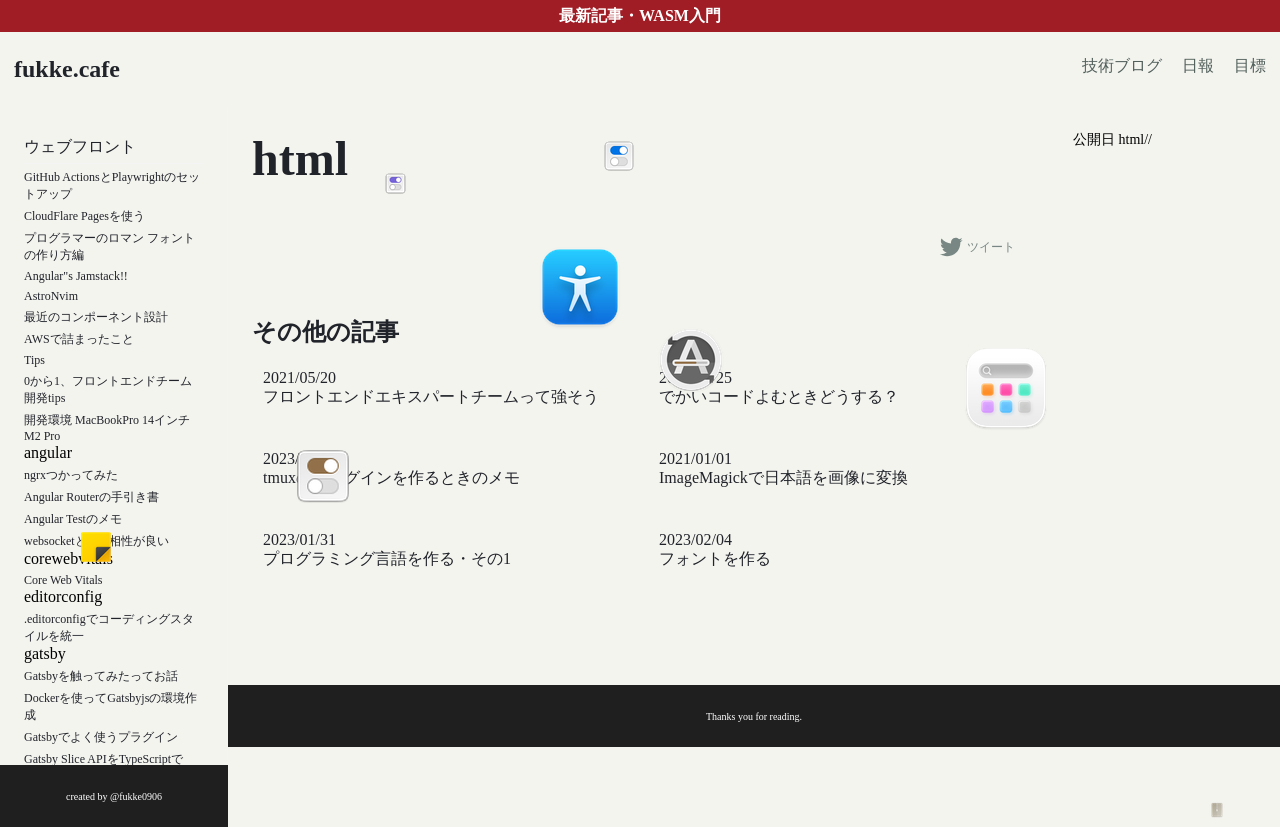  Describe the element at coordinates (691, 360) in the screenshot. I see `check for available software updates` at that location.